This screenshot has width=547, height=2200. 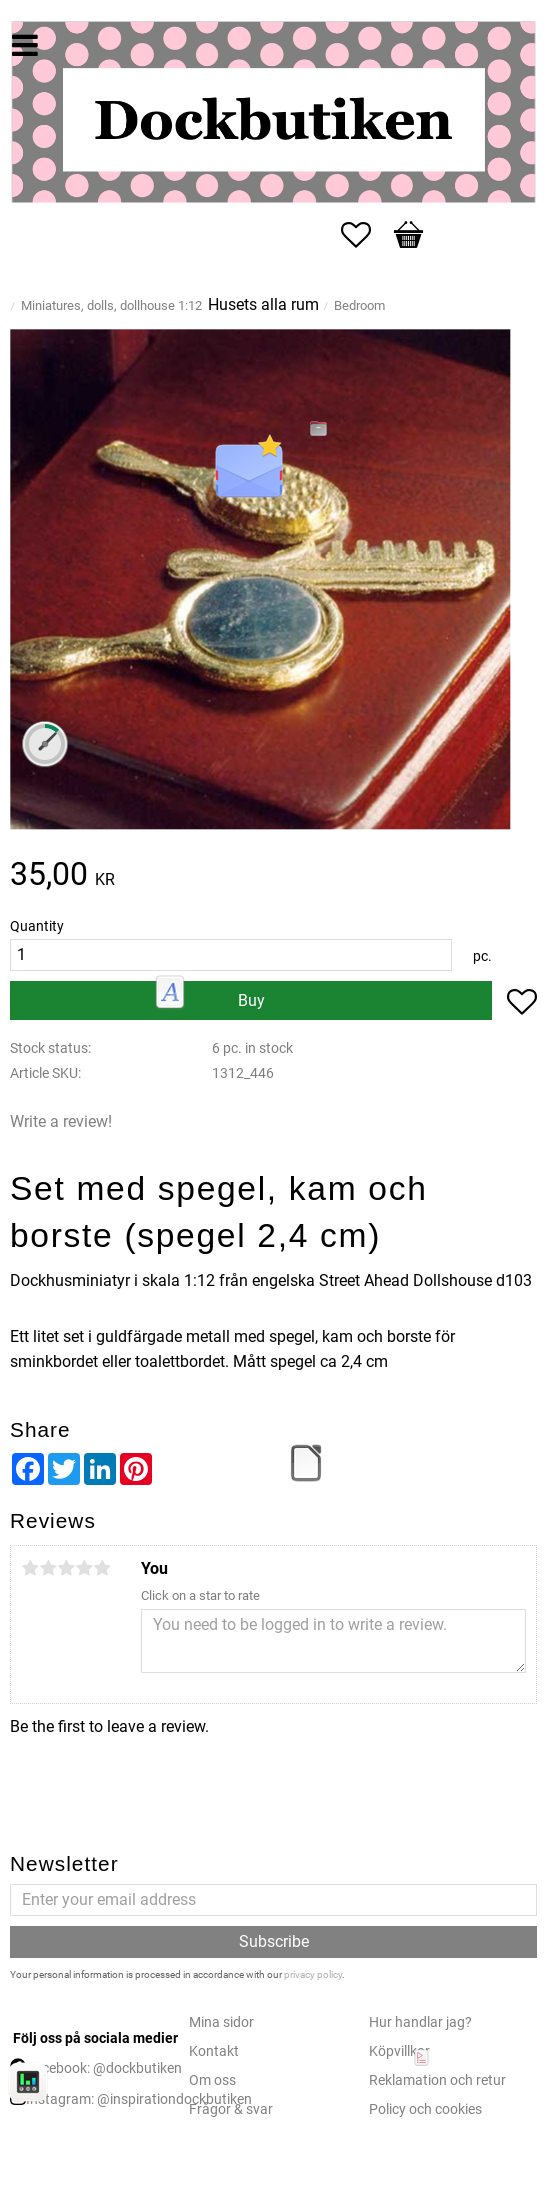 What do you see at coordinates (249, 471) in the screenshot?
I see `indicates unread email in your inbox` at bounding box center [249, 471].